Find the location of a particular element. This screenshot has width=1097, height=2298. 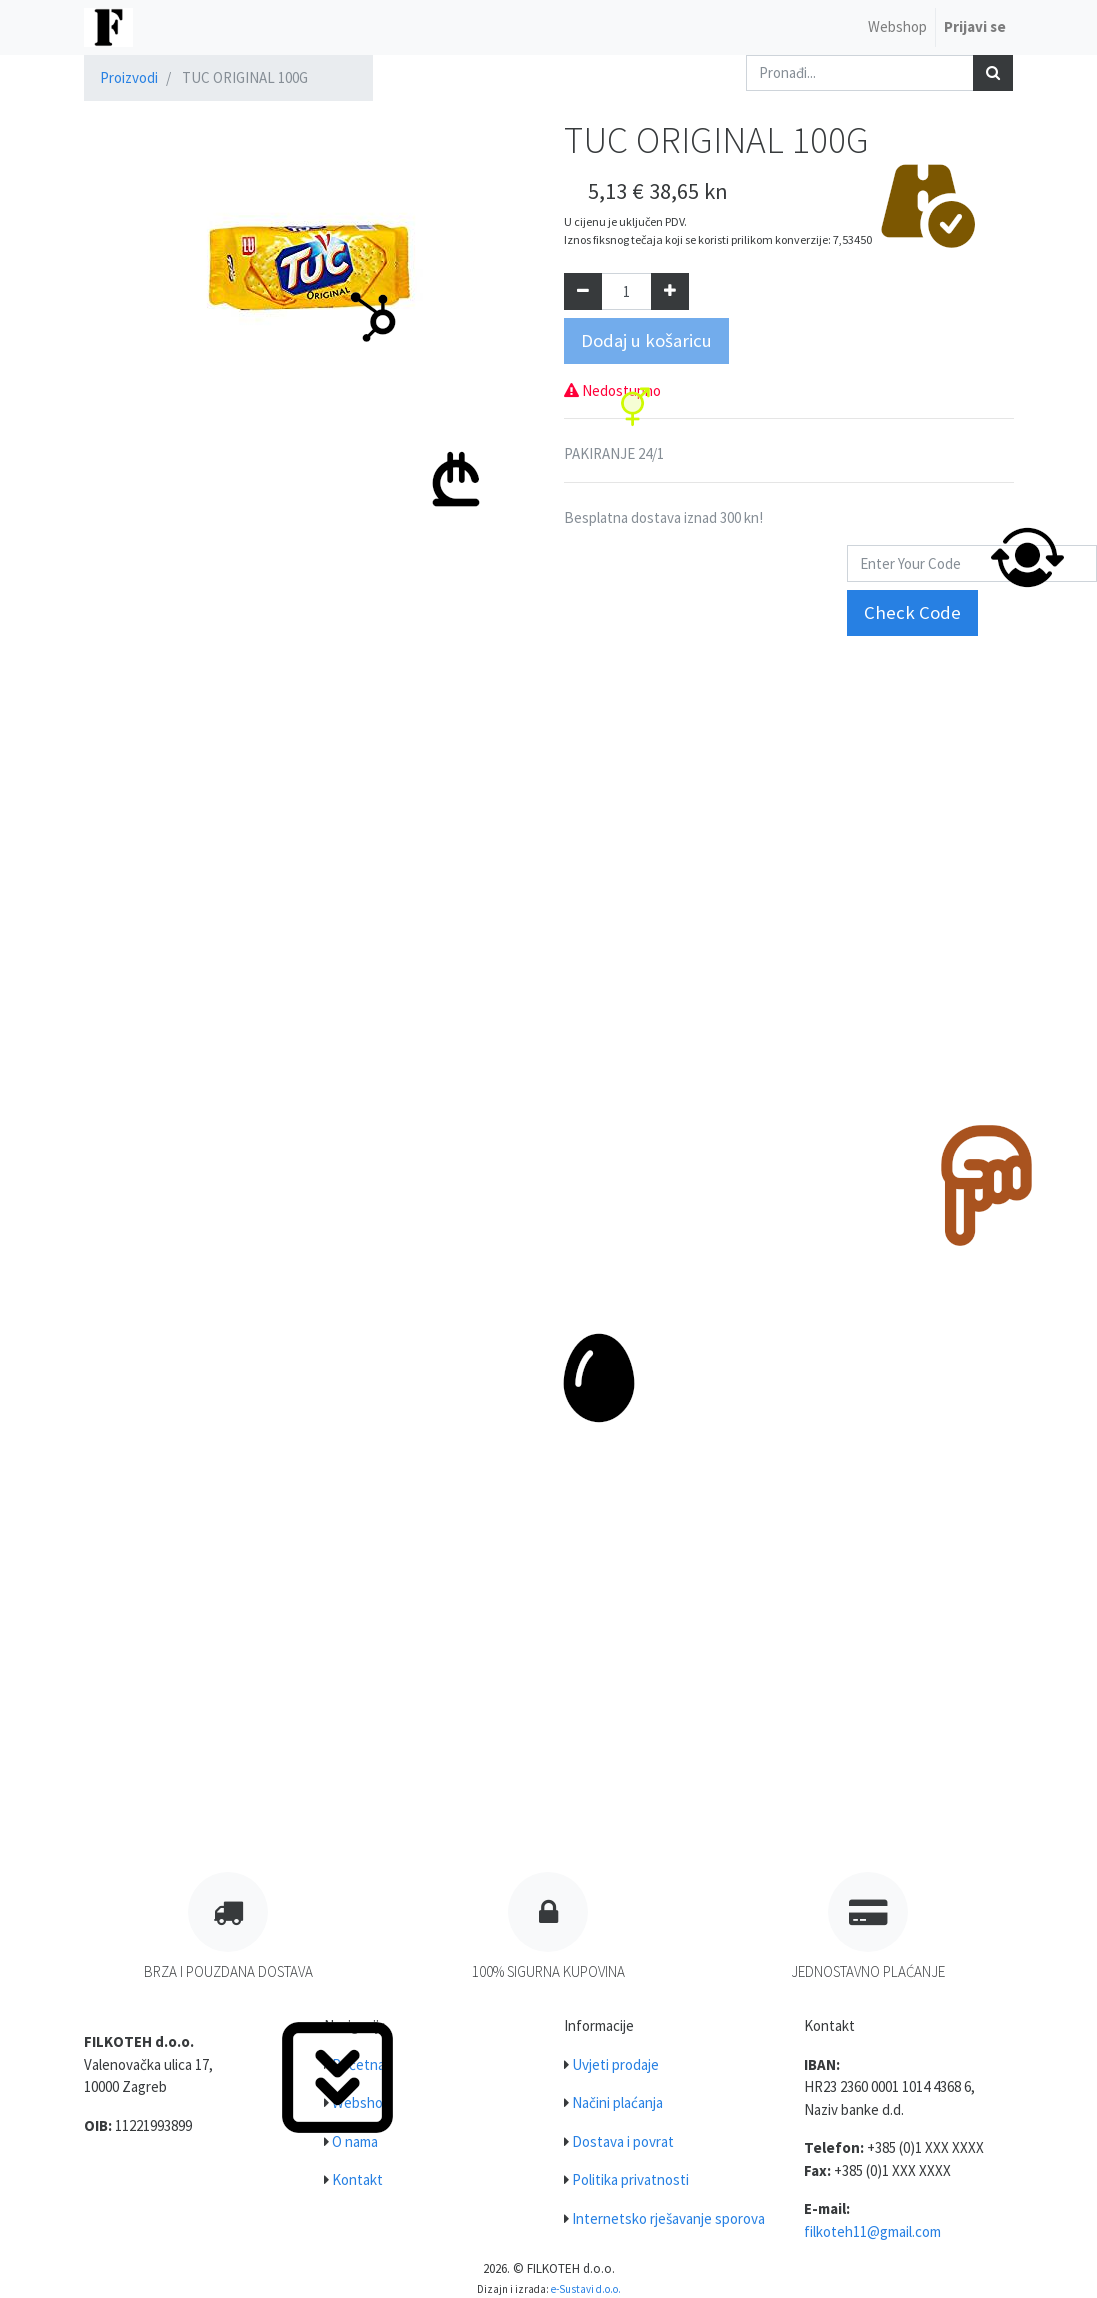

open HubSpot integration is located at coordinates (373, 317).